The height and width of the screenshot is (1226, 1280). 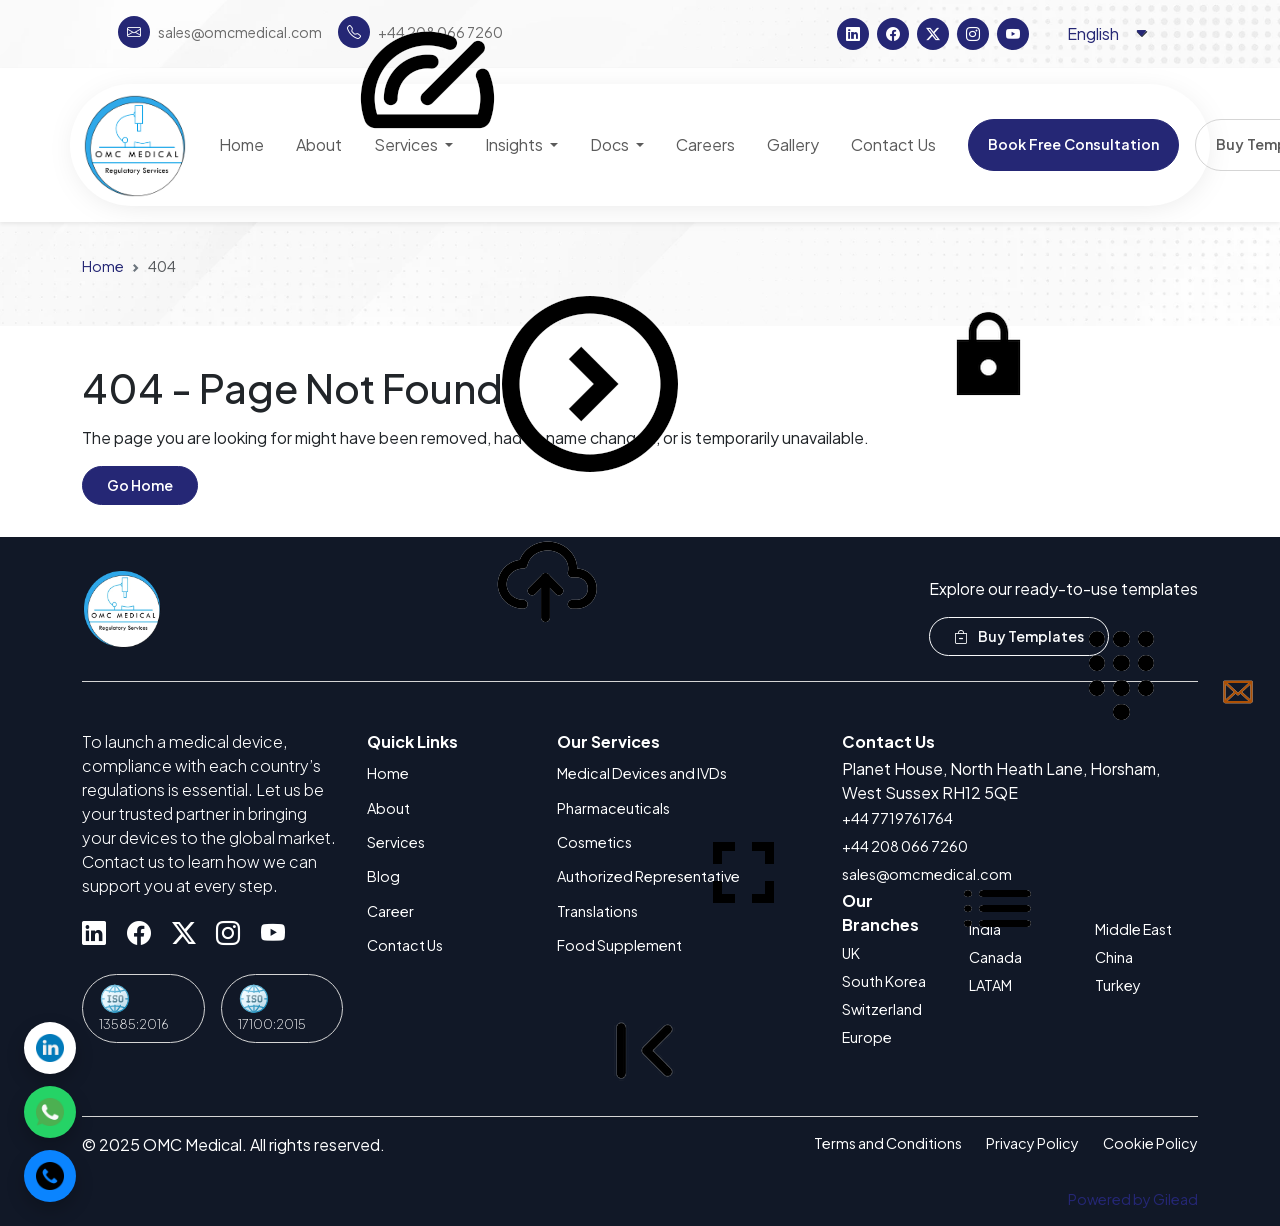 What do you see at coordinates (644, 1050) in the screenshot?
I see `go to first page` at bounding box center [644, 1050].